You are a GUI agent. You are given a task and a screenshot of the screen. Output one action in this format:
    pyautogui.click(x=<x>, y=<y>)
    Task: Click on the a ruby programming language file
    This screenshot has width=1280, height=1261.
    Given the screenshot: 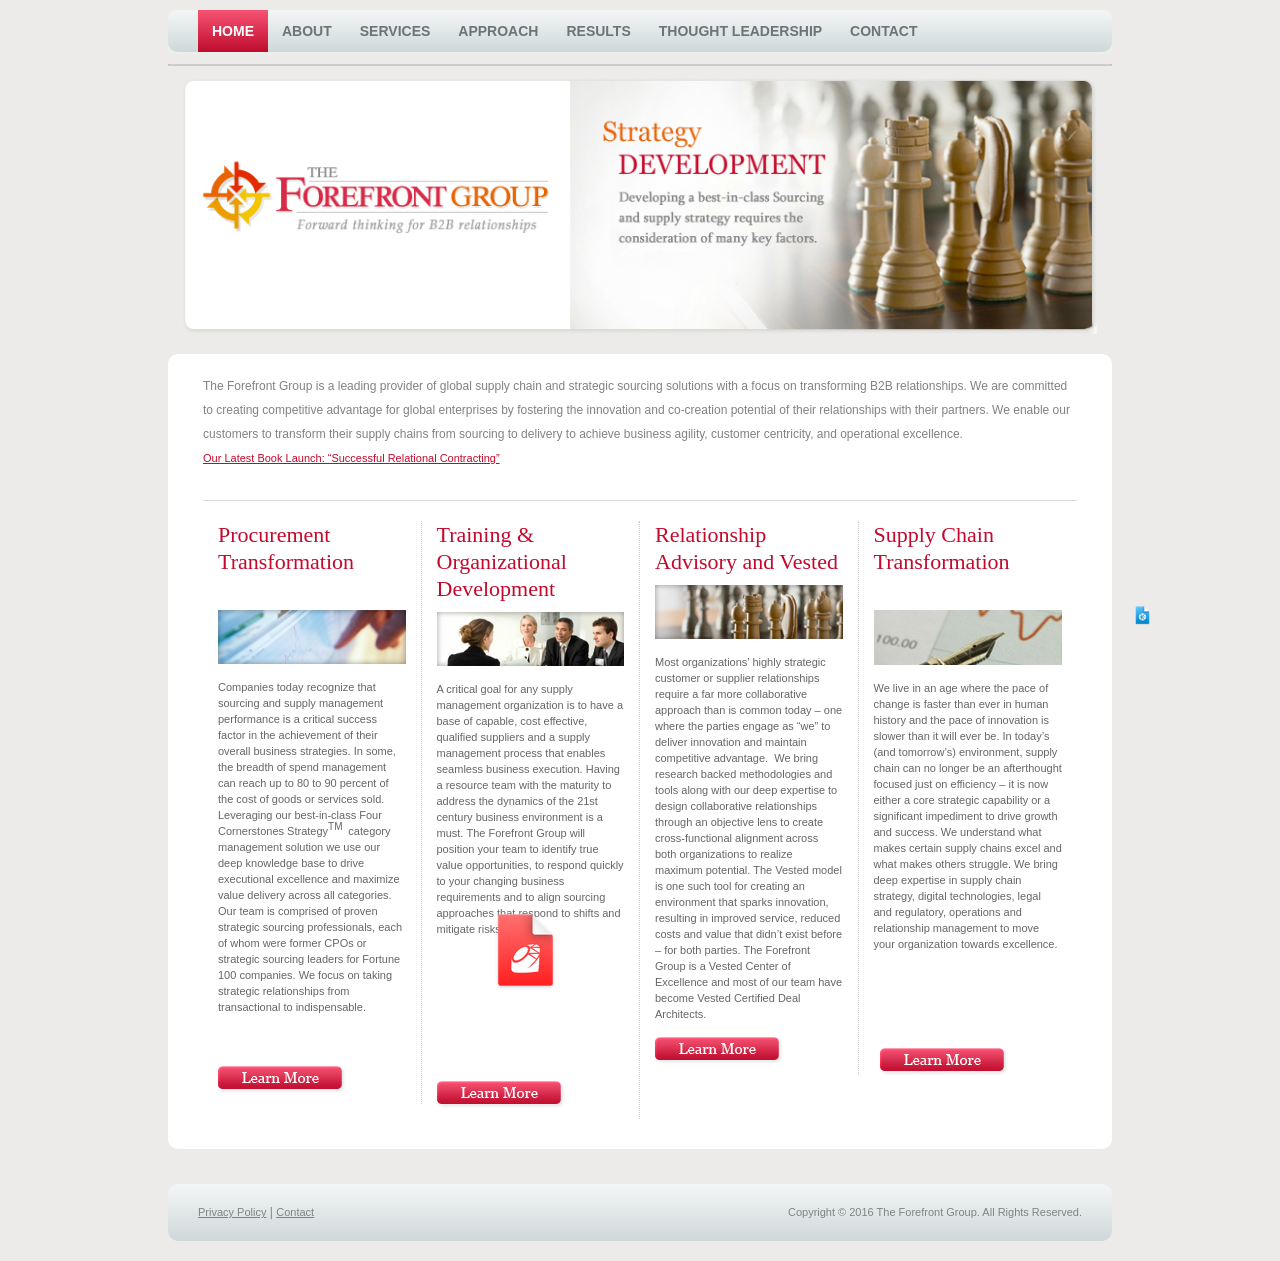 What is the action you would take?
    pyautogui.click(x=525, y=951)
    